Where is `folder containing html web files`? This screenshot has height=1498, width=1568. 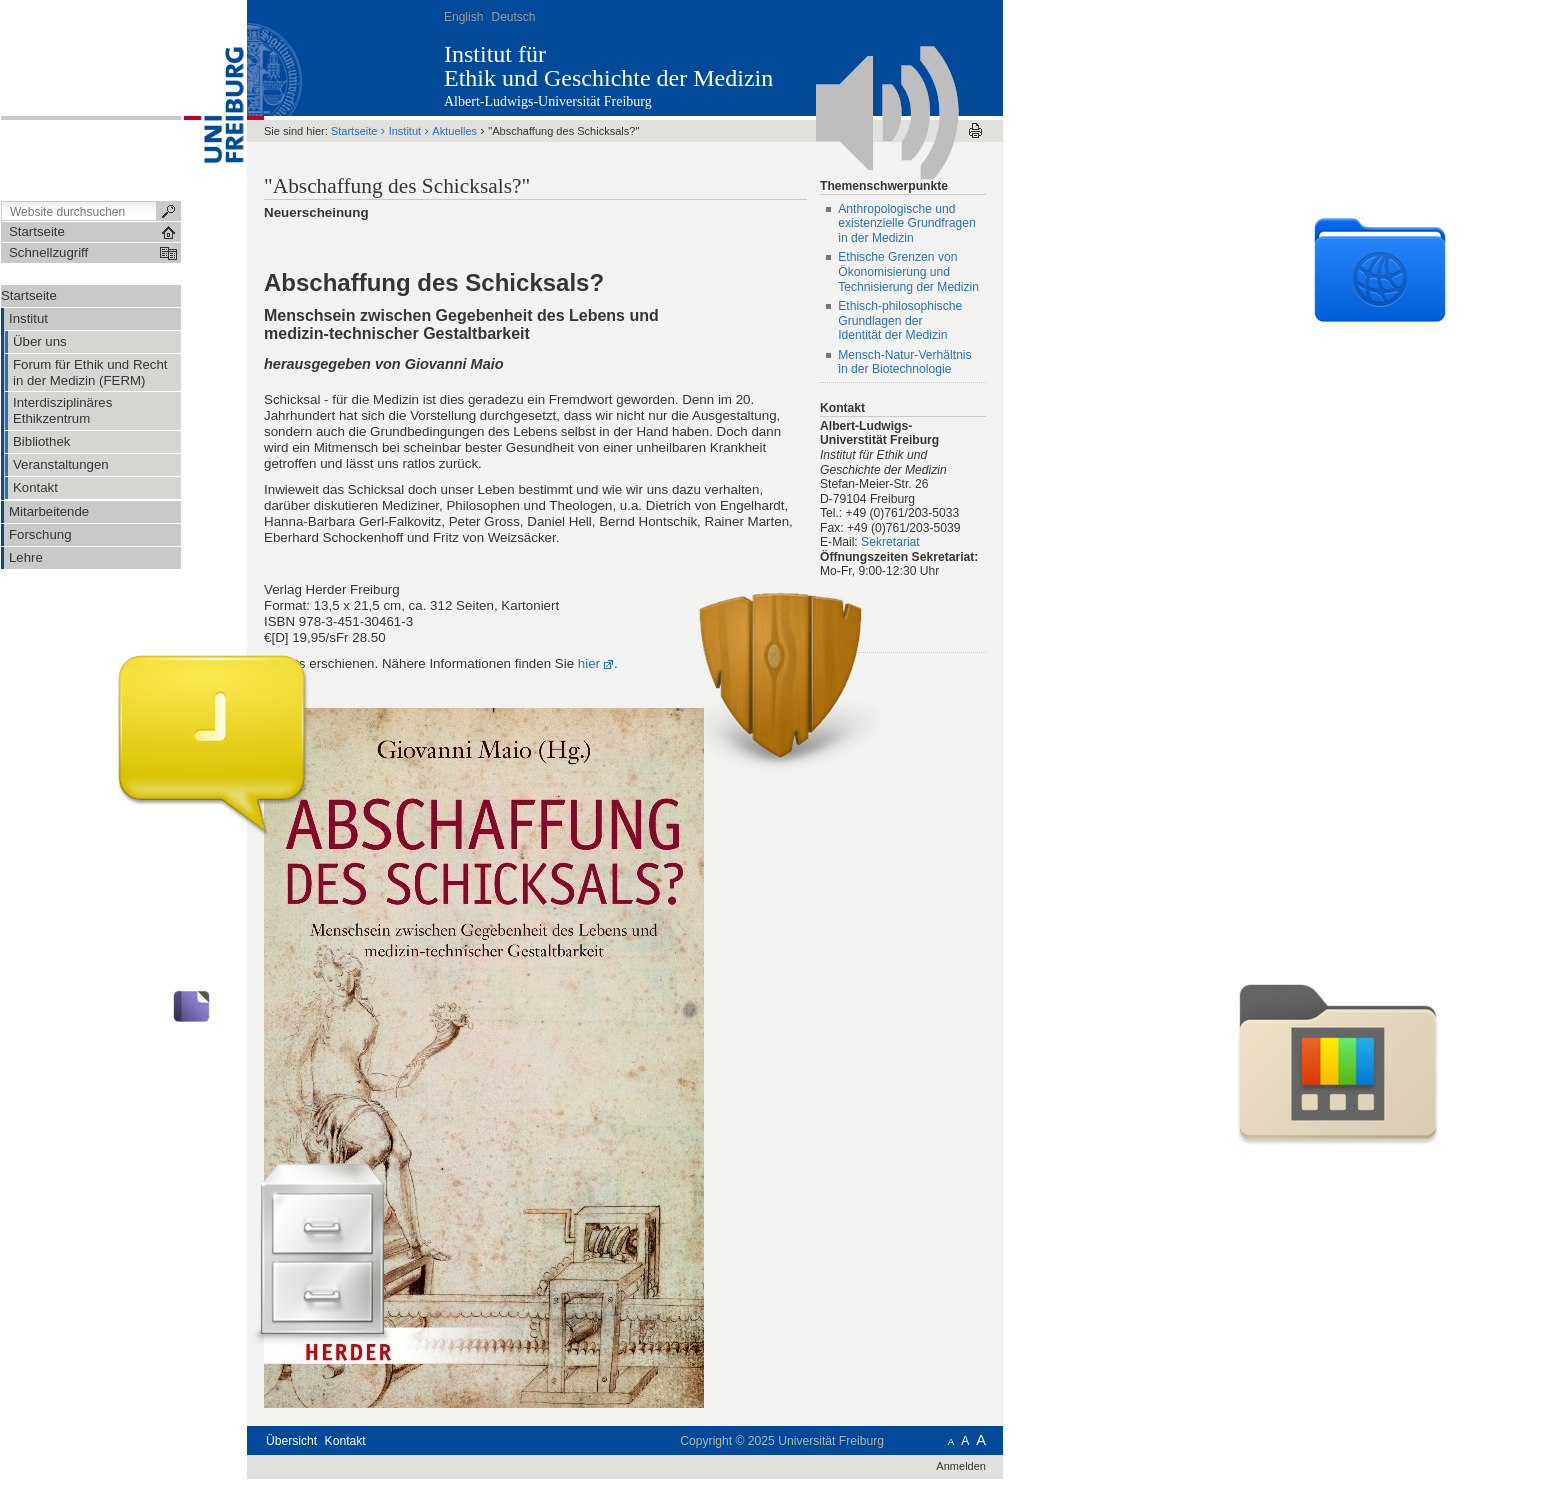
folder containing html web files is located at coordinates (1380, 270).